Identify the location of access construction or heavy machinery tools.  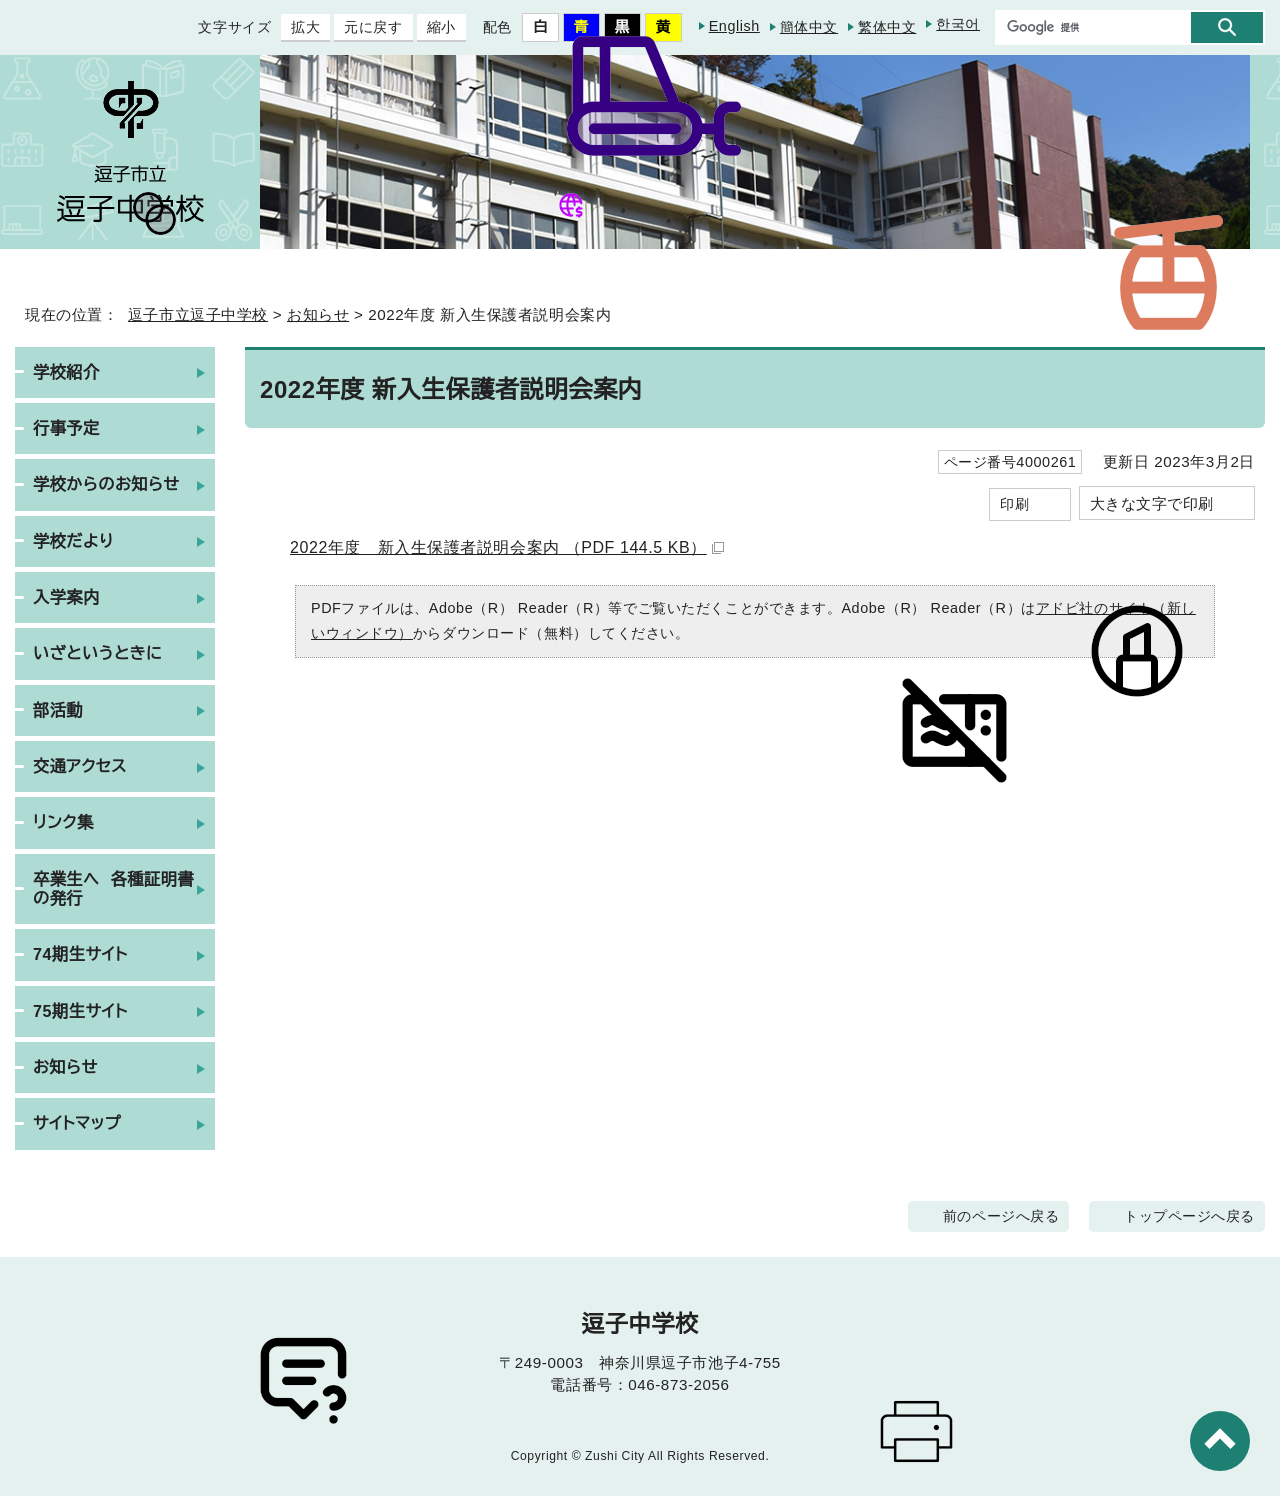
(654, 96).